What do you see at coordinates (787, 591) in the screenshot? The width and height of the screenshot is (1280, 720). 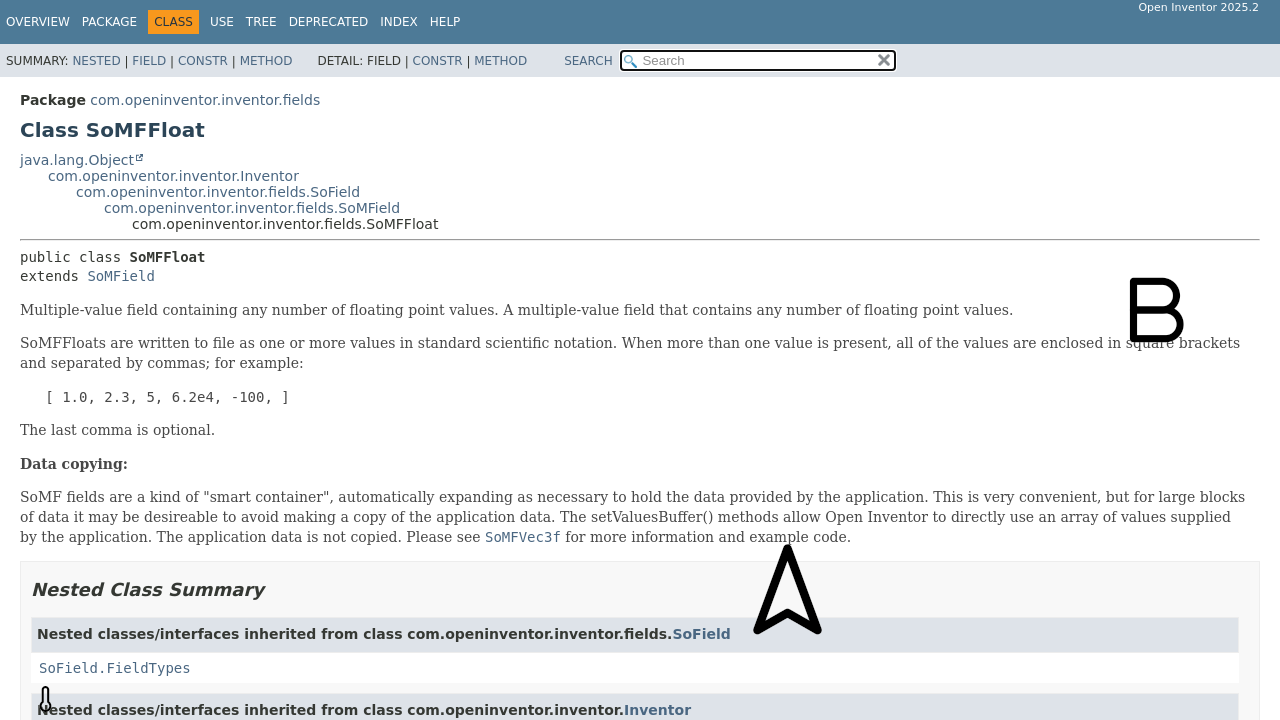 I see `navigate to current location` at bounding box center [787, 591].